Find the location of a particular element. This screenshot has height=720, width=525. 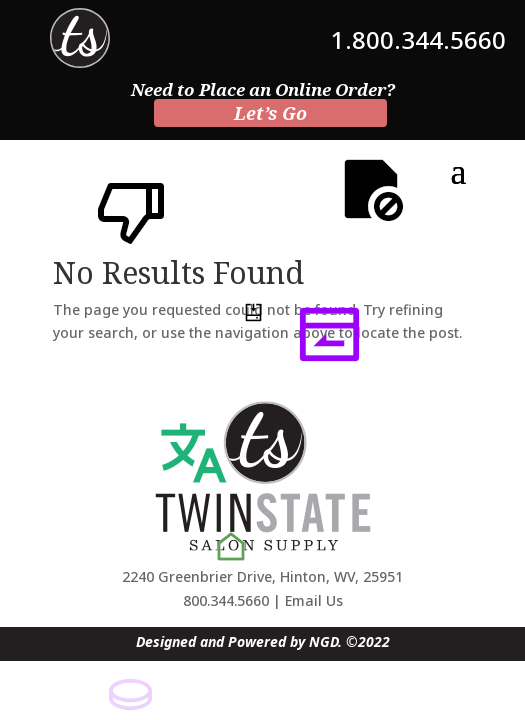

navigate to home screen is located at coordinates (231, 547).